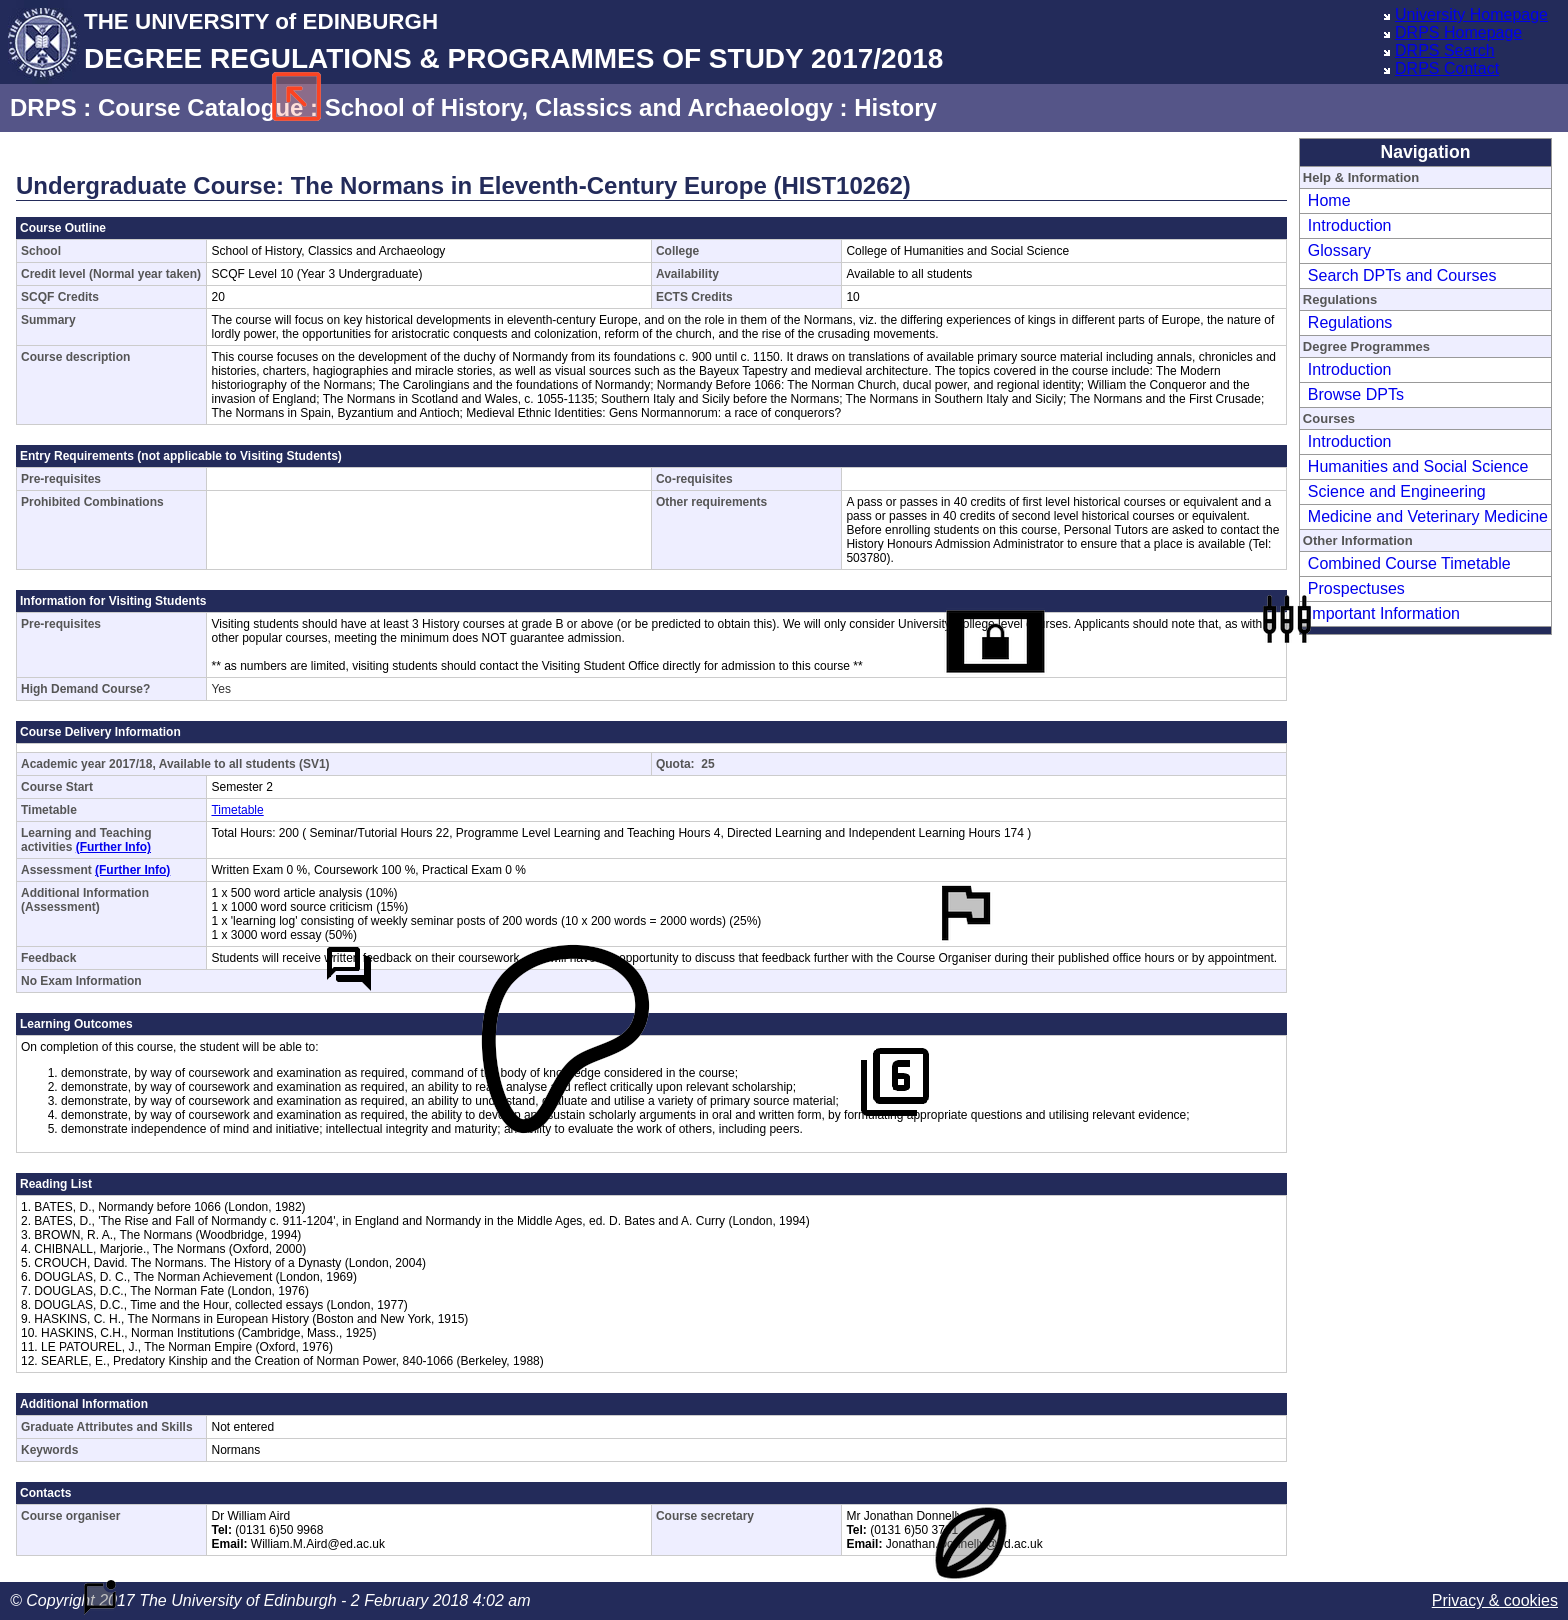 The width and height of the screenshot is (1568, 1620). Describe the element at coordinates (1287, 619) in the screenshot. I see `configure audio or video input connections` at that location.